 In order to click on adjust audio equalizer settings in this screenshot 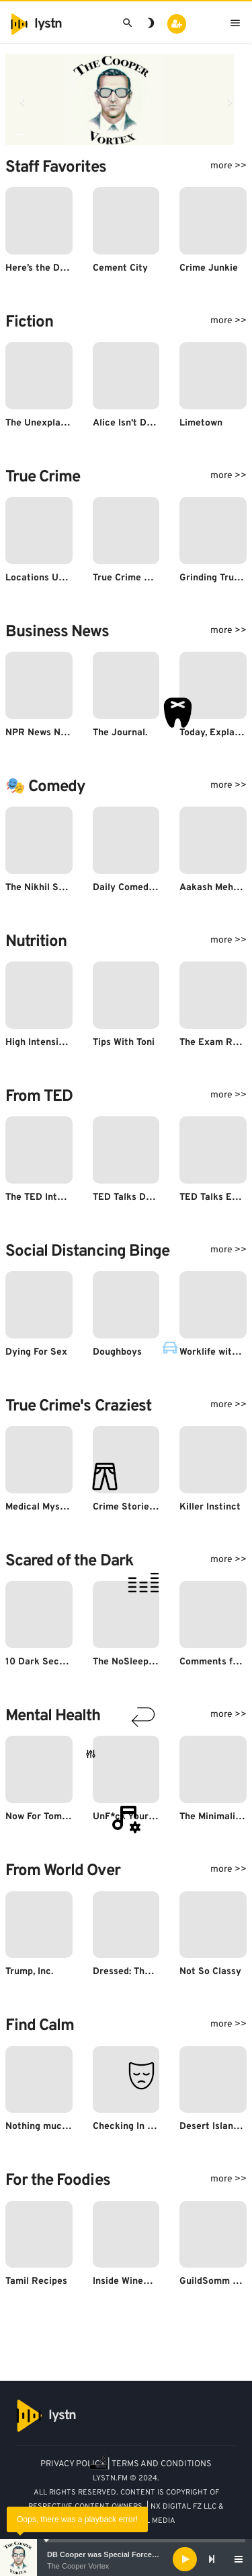, I will do `click(143, 1582)`.